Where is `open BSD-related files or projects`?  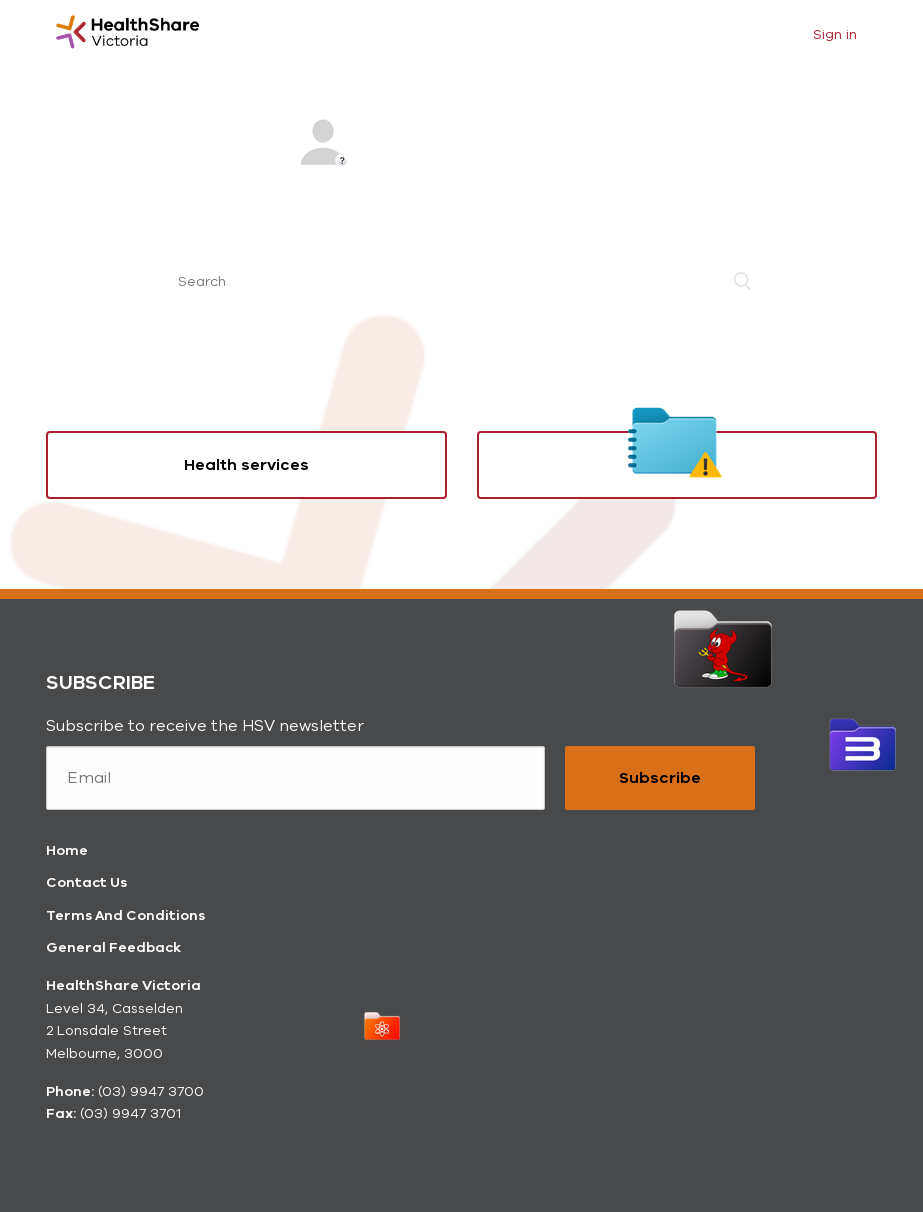 open BSD-related files or projects is located at coordinates (722, 651).